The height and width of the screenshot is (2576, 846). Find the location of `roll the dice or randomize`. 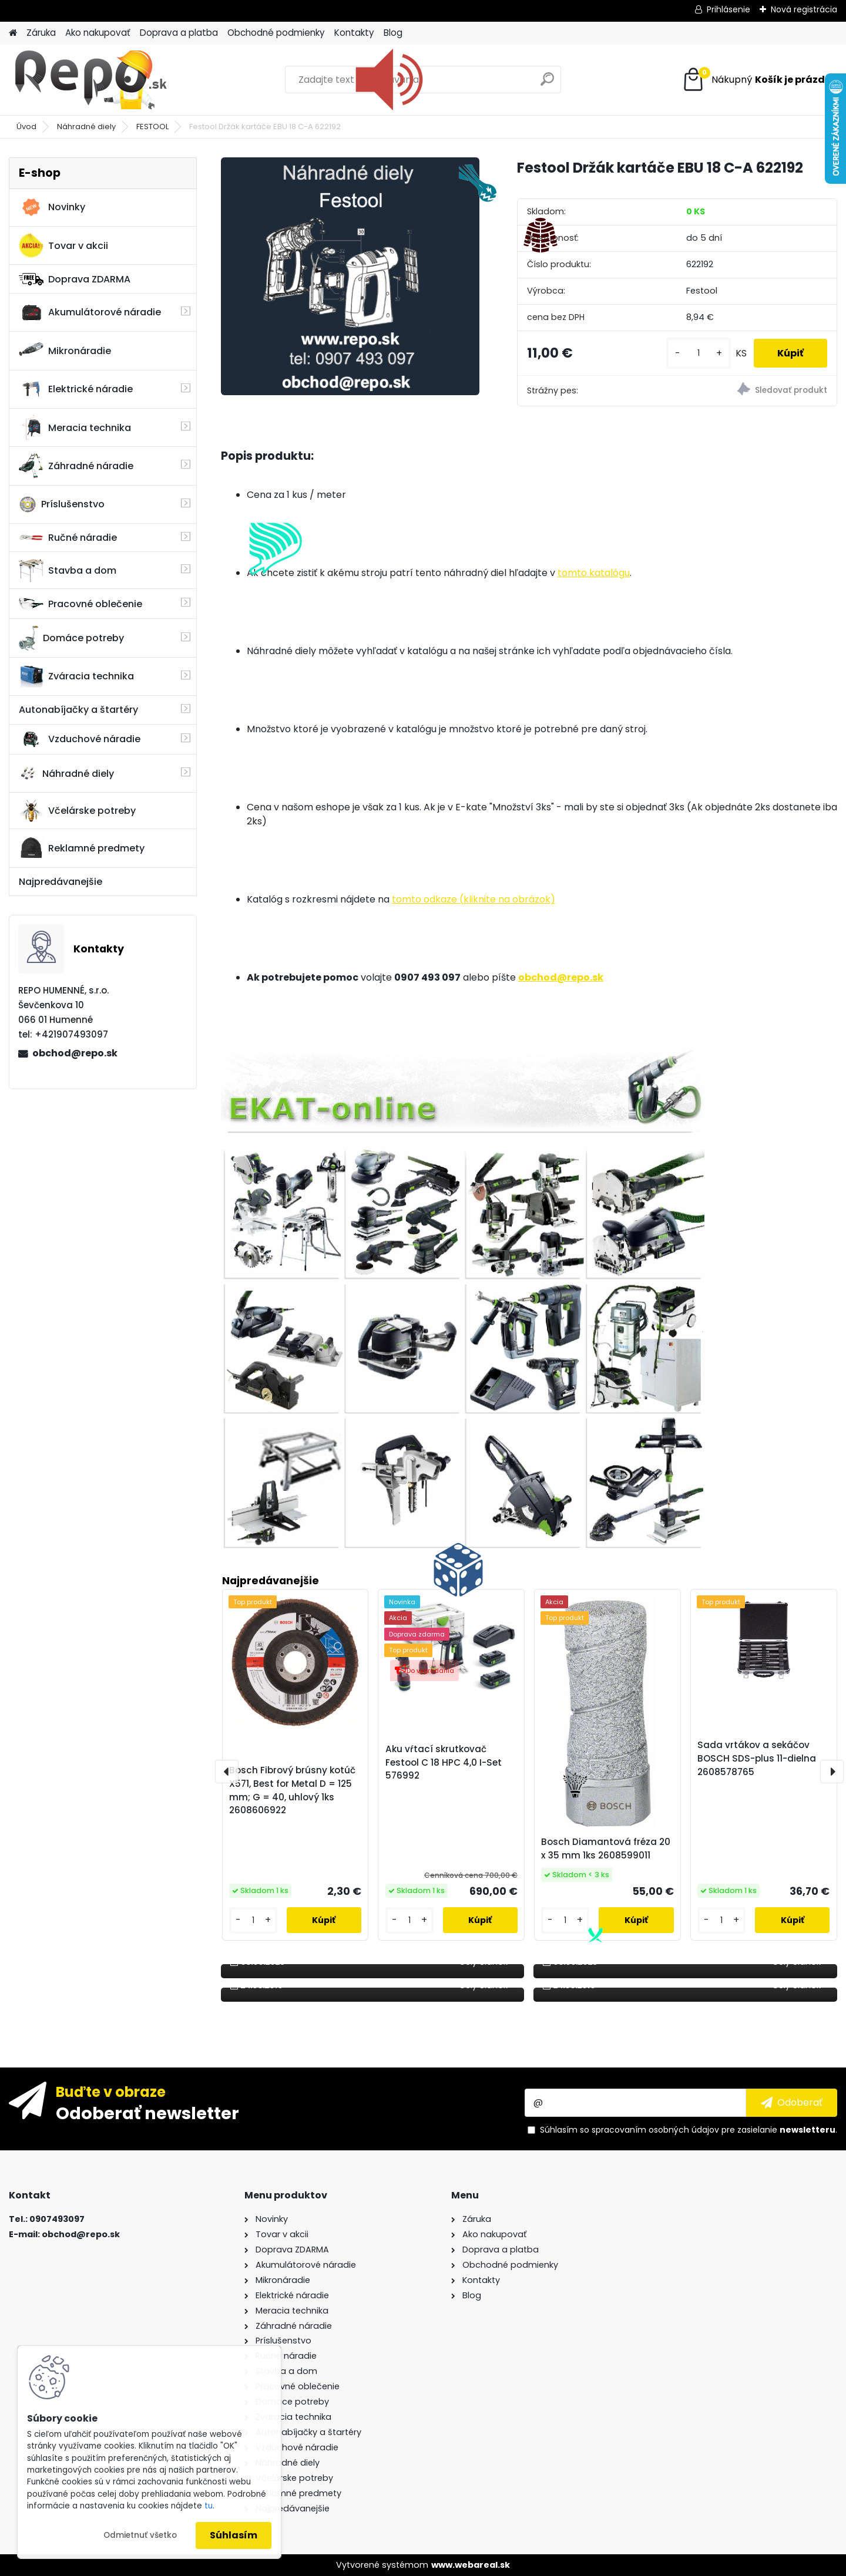

roll the dice or randomize is located at coordinates (458, 1570).